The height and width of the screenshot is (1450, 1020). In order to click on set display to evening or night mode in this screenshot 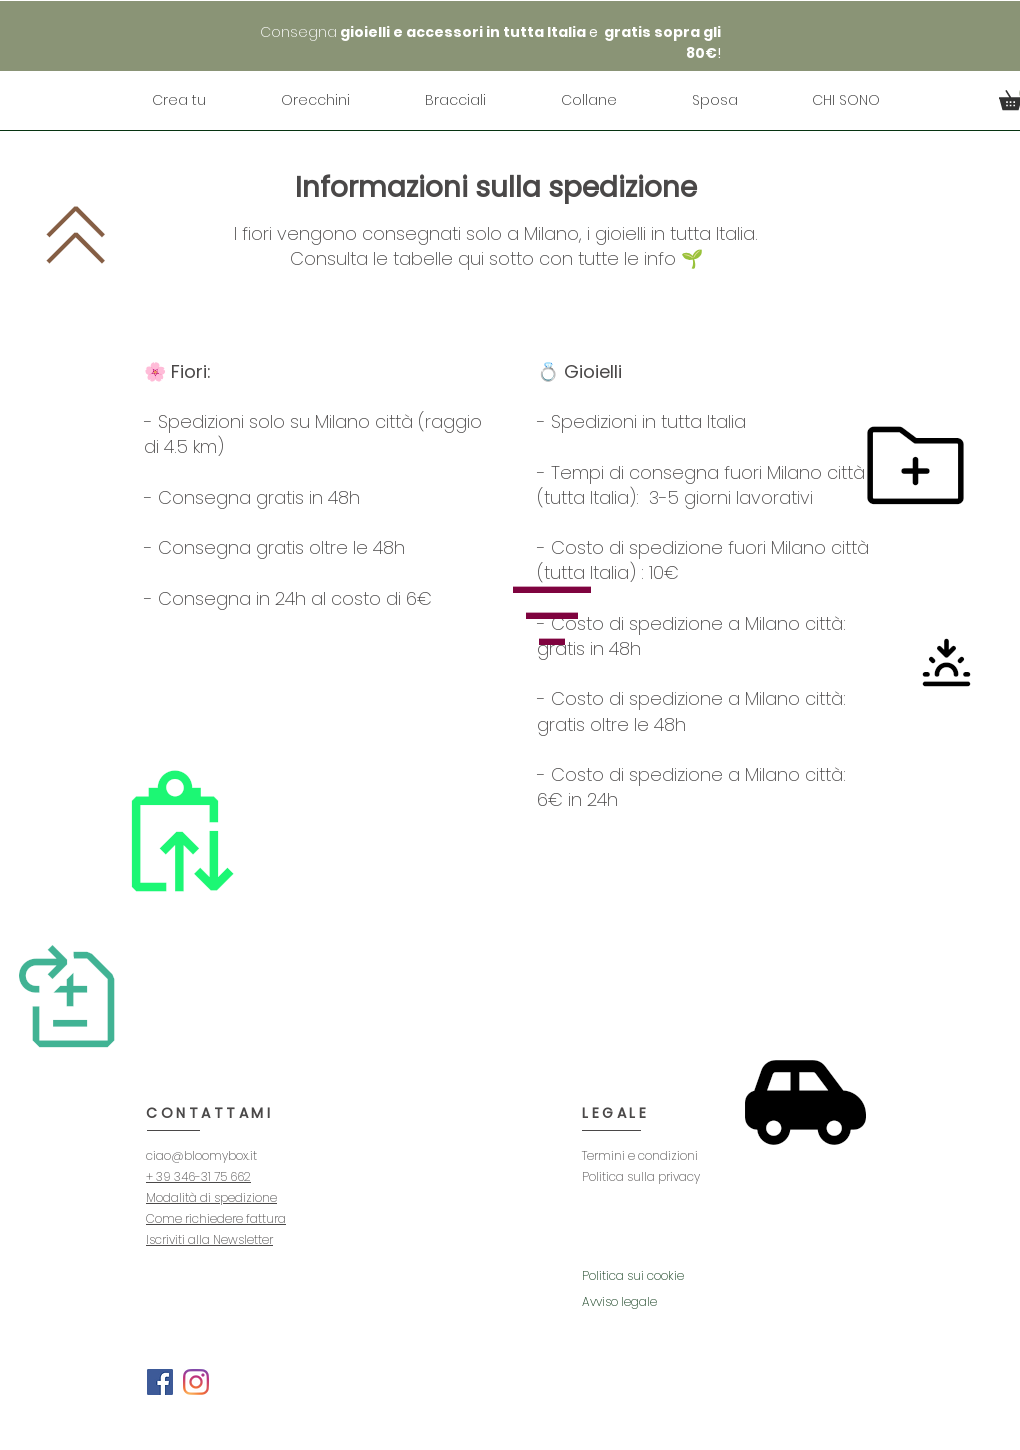, I will do `click(946, 662)`.